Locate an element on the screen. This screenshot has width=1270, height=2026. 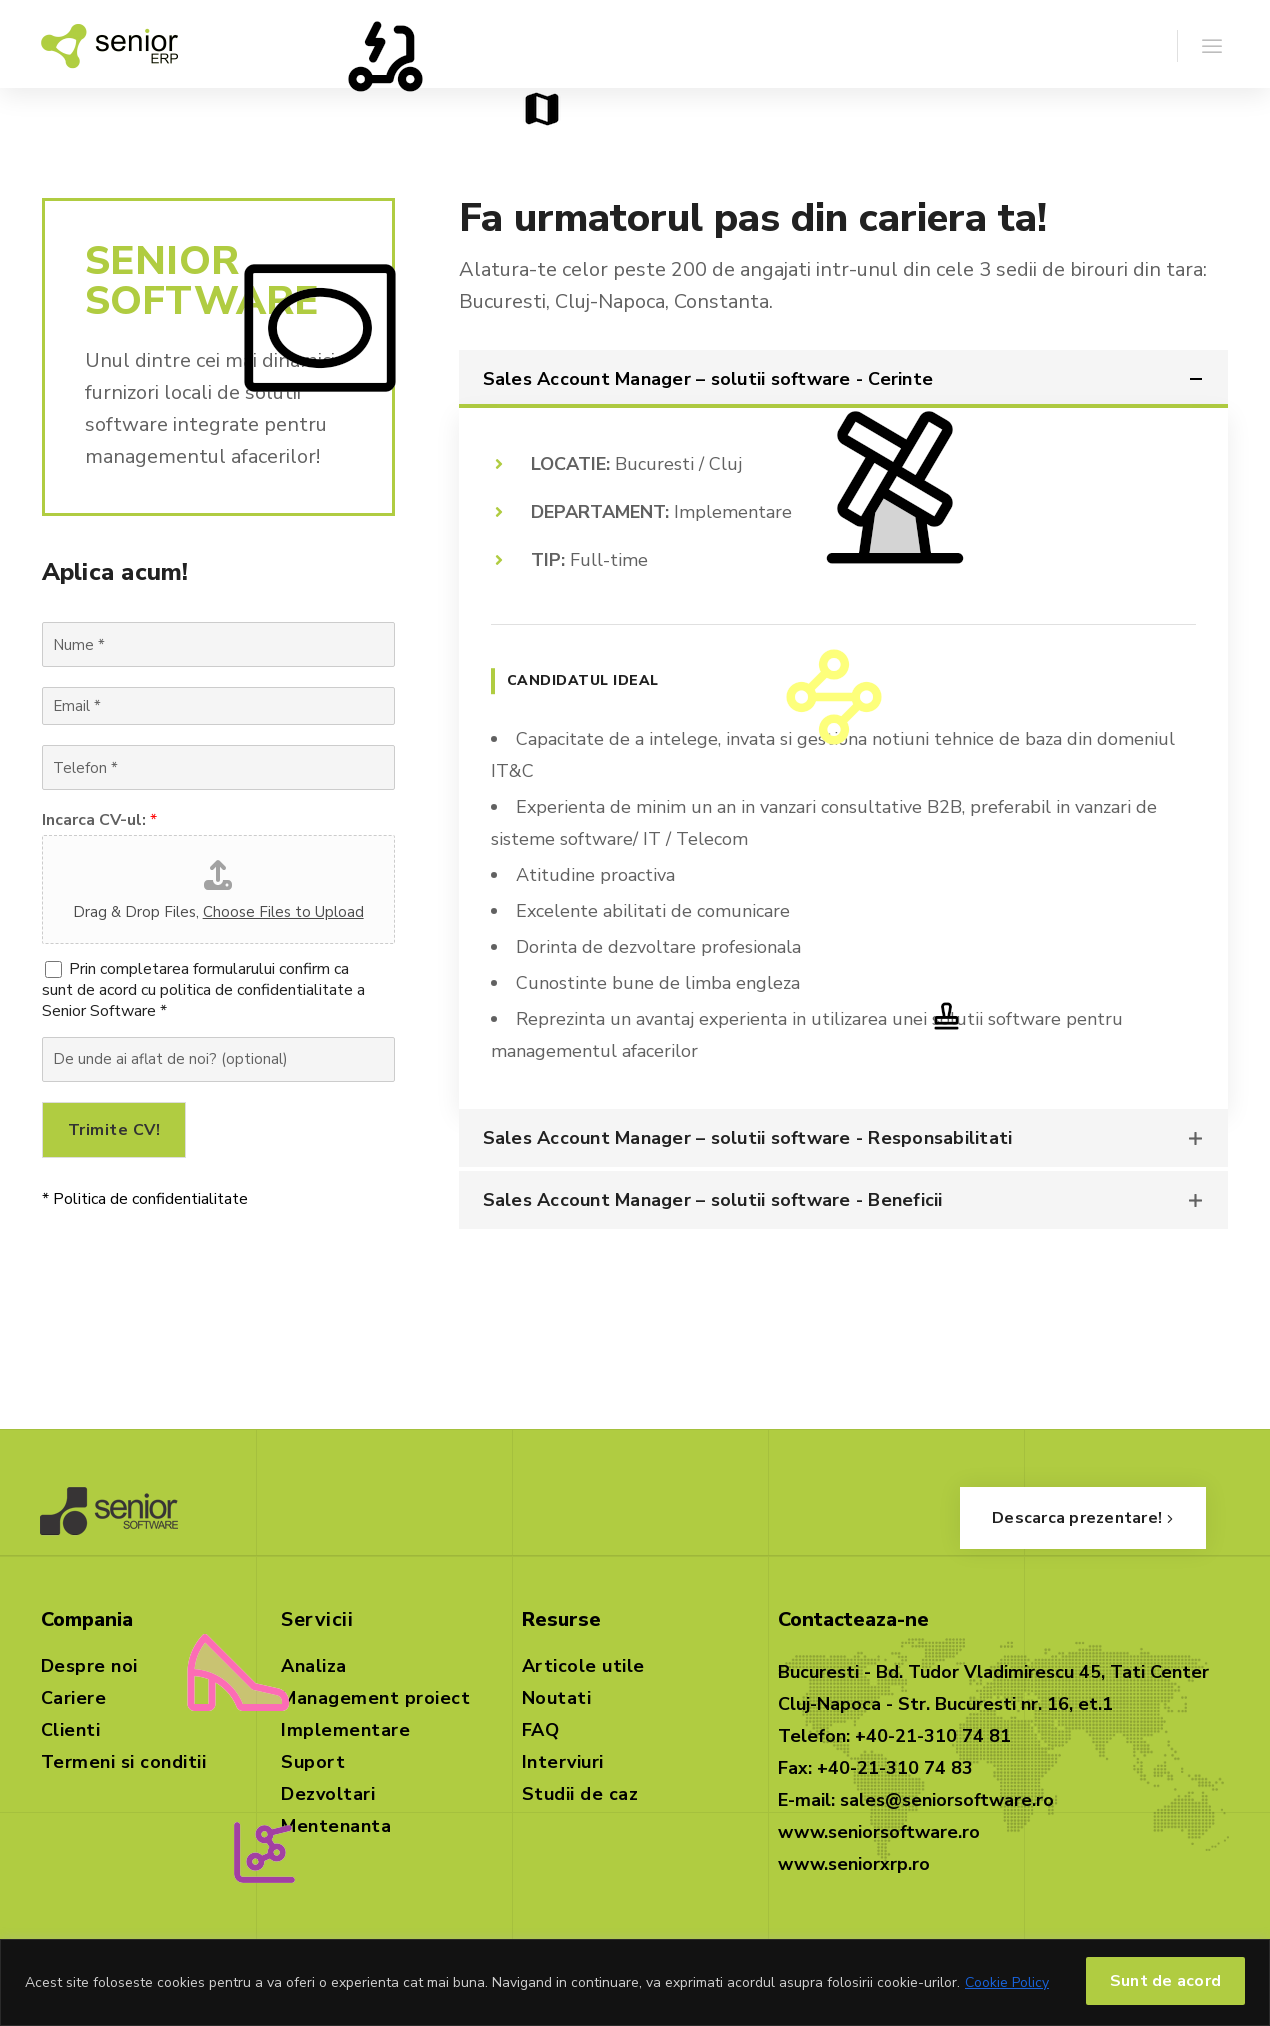
open map view is located at coordinates (542, 109).